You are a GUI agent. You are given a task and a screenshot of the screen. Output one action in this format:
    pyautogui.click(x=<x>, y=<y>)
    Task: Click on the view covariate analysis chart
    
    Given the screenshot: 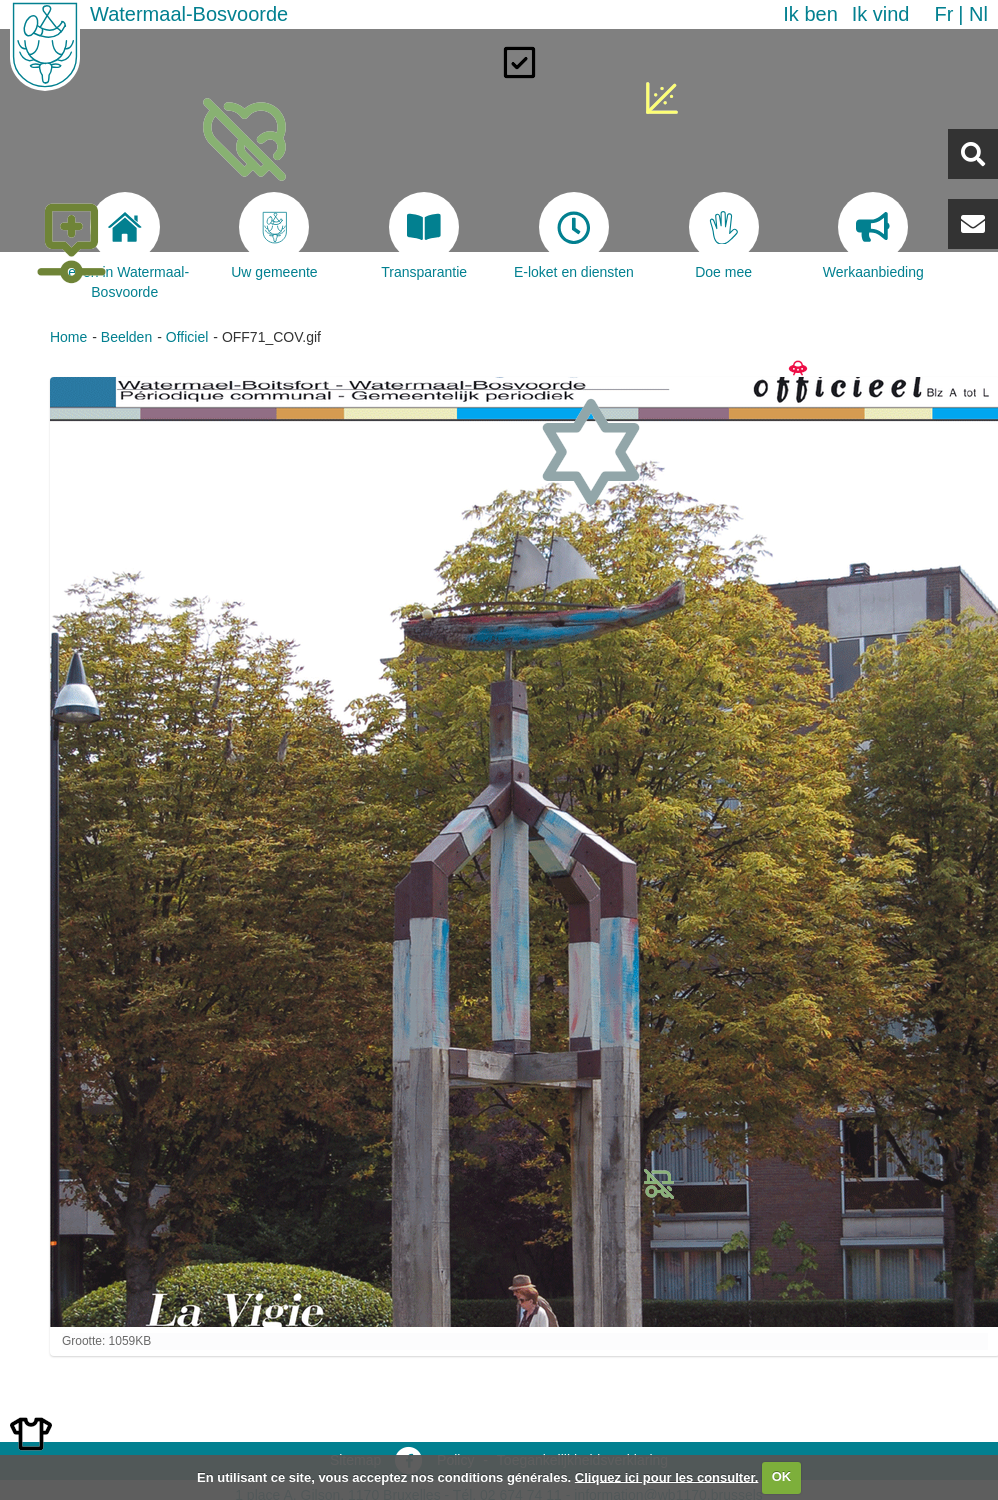 What is the action you would take?
    pyautogui.click(x=662, y=98)
    